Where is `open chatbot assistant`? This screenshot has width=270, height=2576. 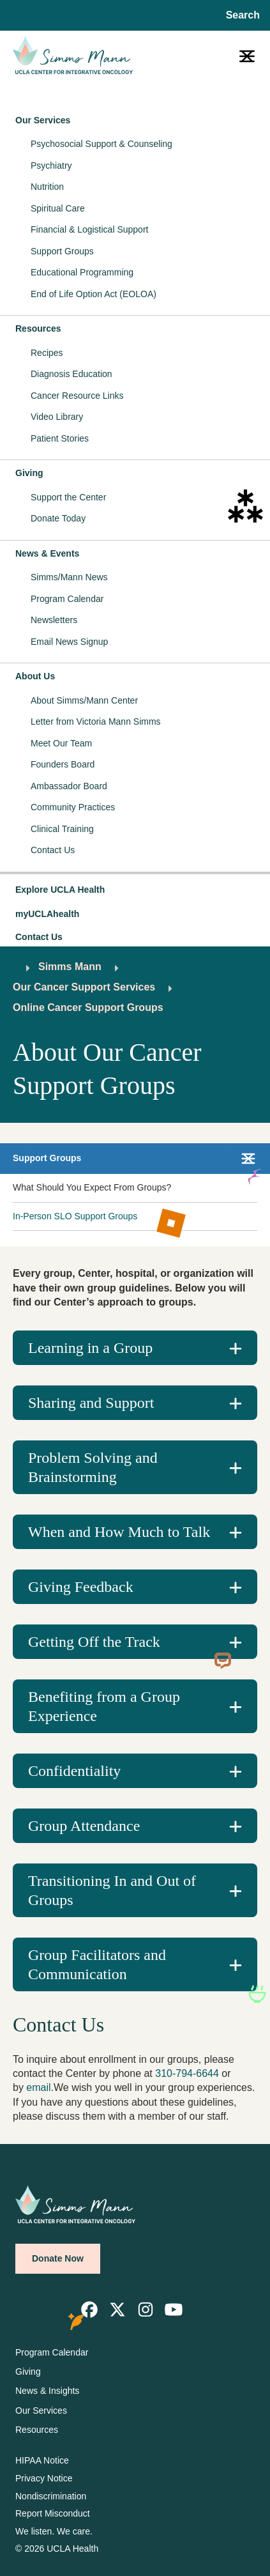
open chatbot assistant is located at coordinates (223, 1661).